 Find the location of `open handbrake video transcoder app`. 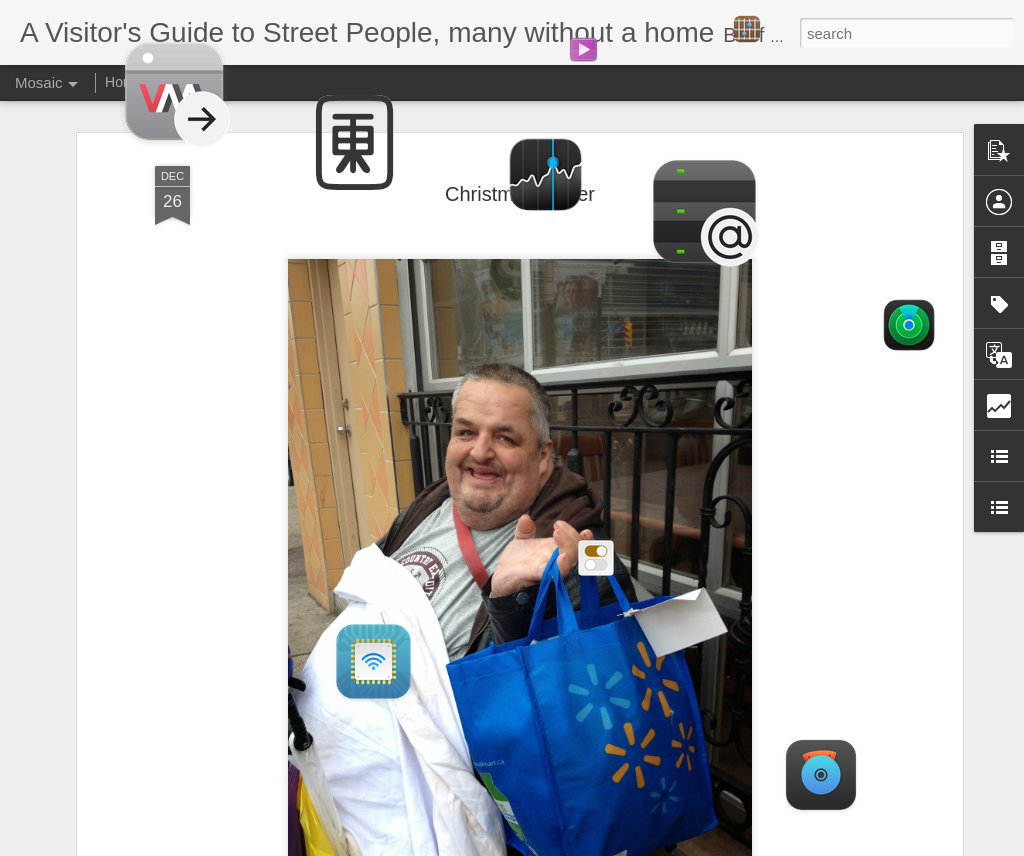

open handbrake video transcoder app is located at coordinates (821, 775).